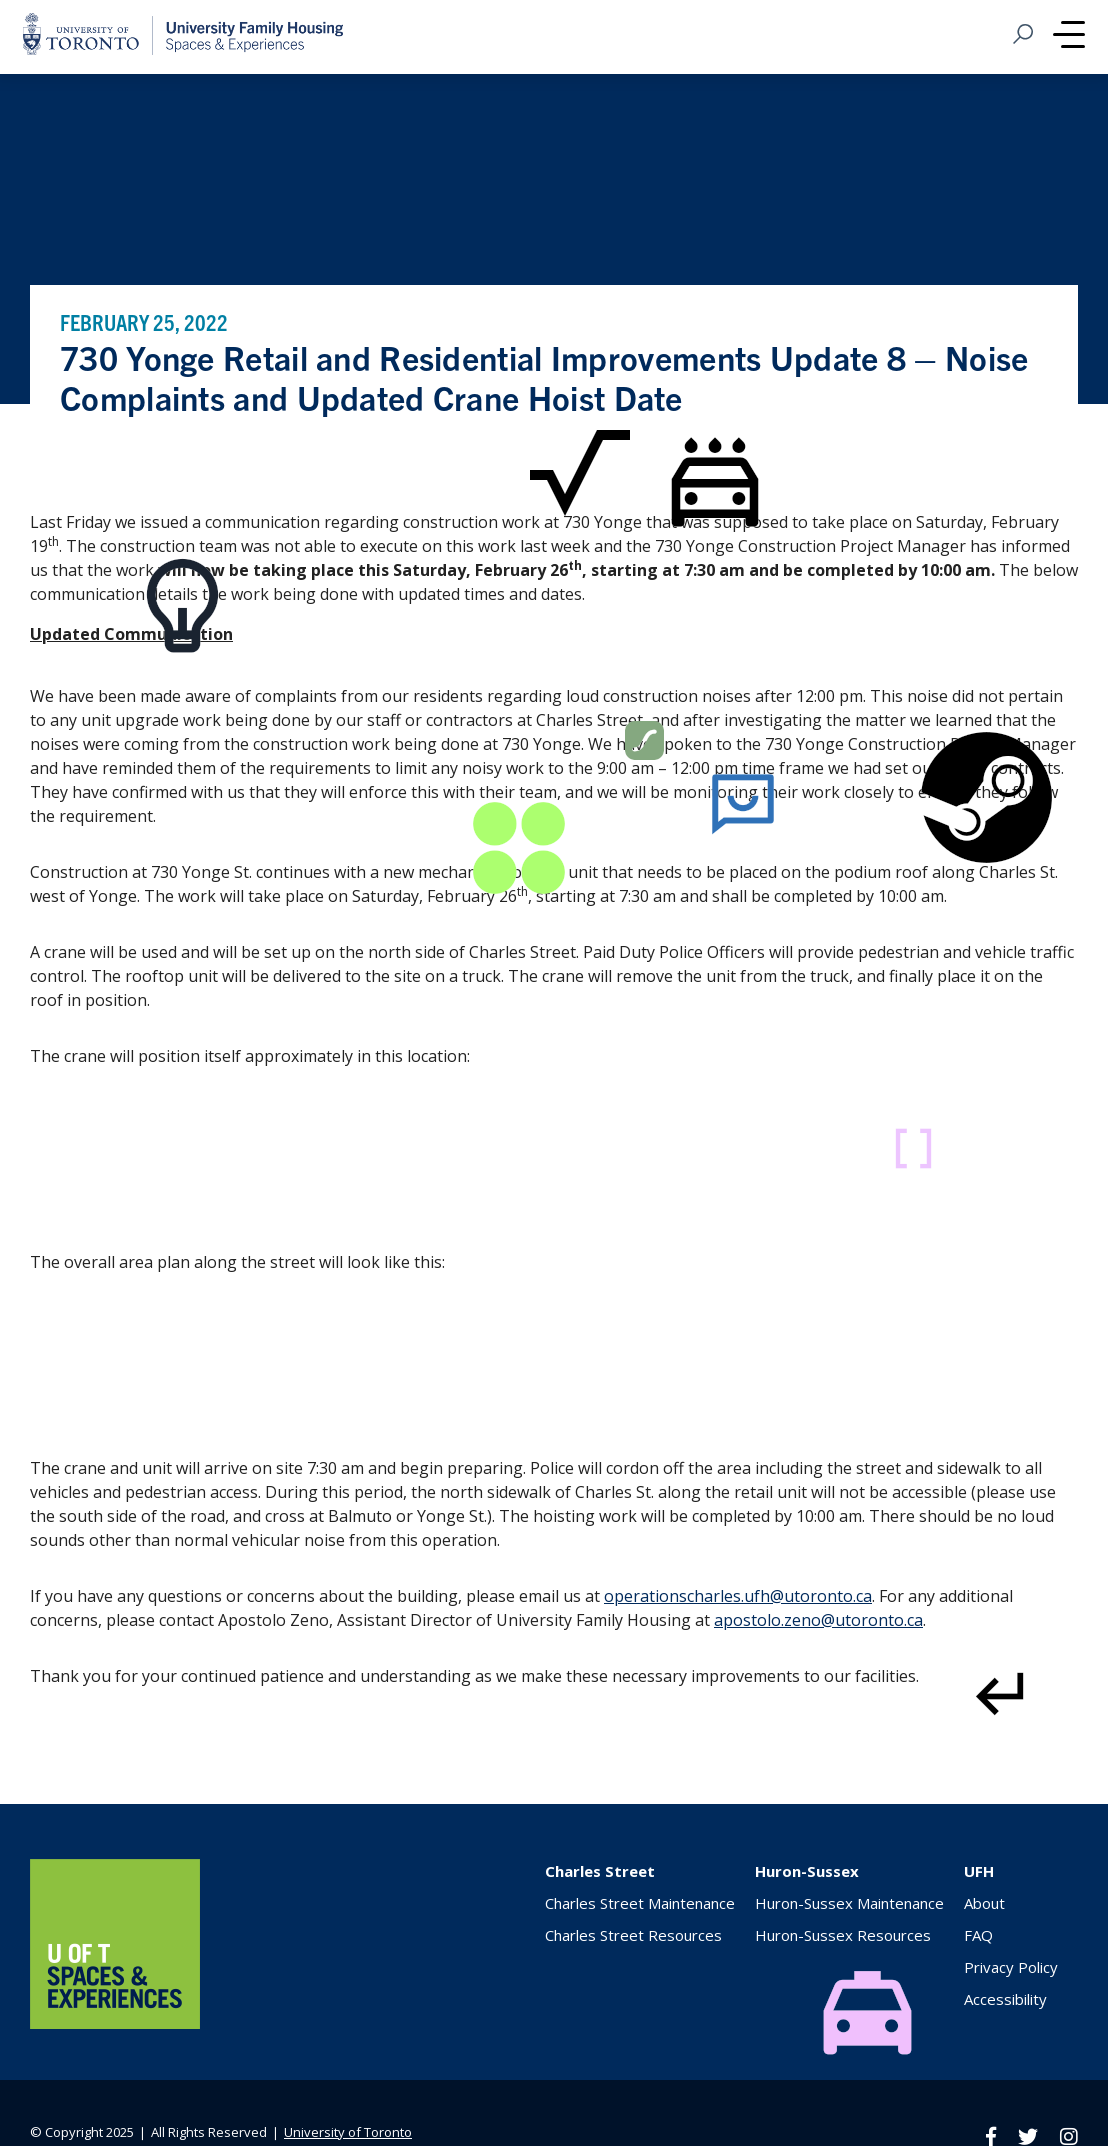 The width and height of the screenshot is (1108, 2146). I want to click on access square root or radical function in calculator, so click(580, 470).